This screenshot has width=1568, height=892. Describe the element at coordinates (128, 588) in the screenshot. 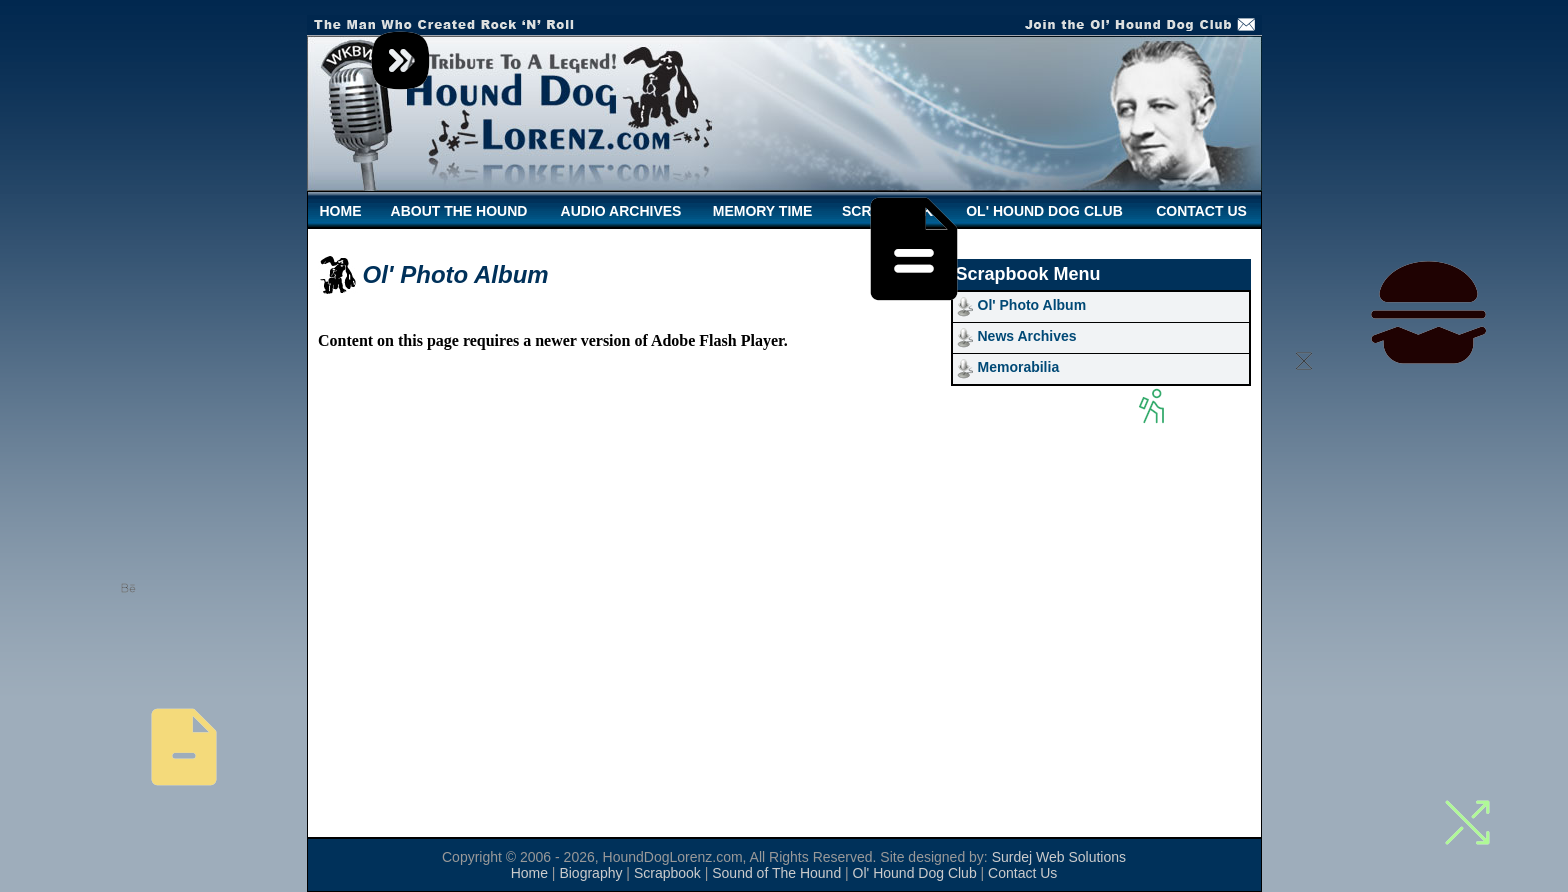

I see `view behance portfolio` at that location.